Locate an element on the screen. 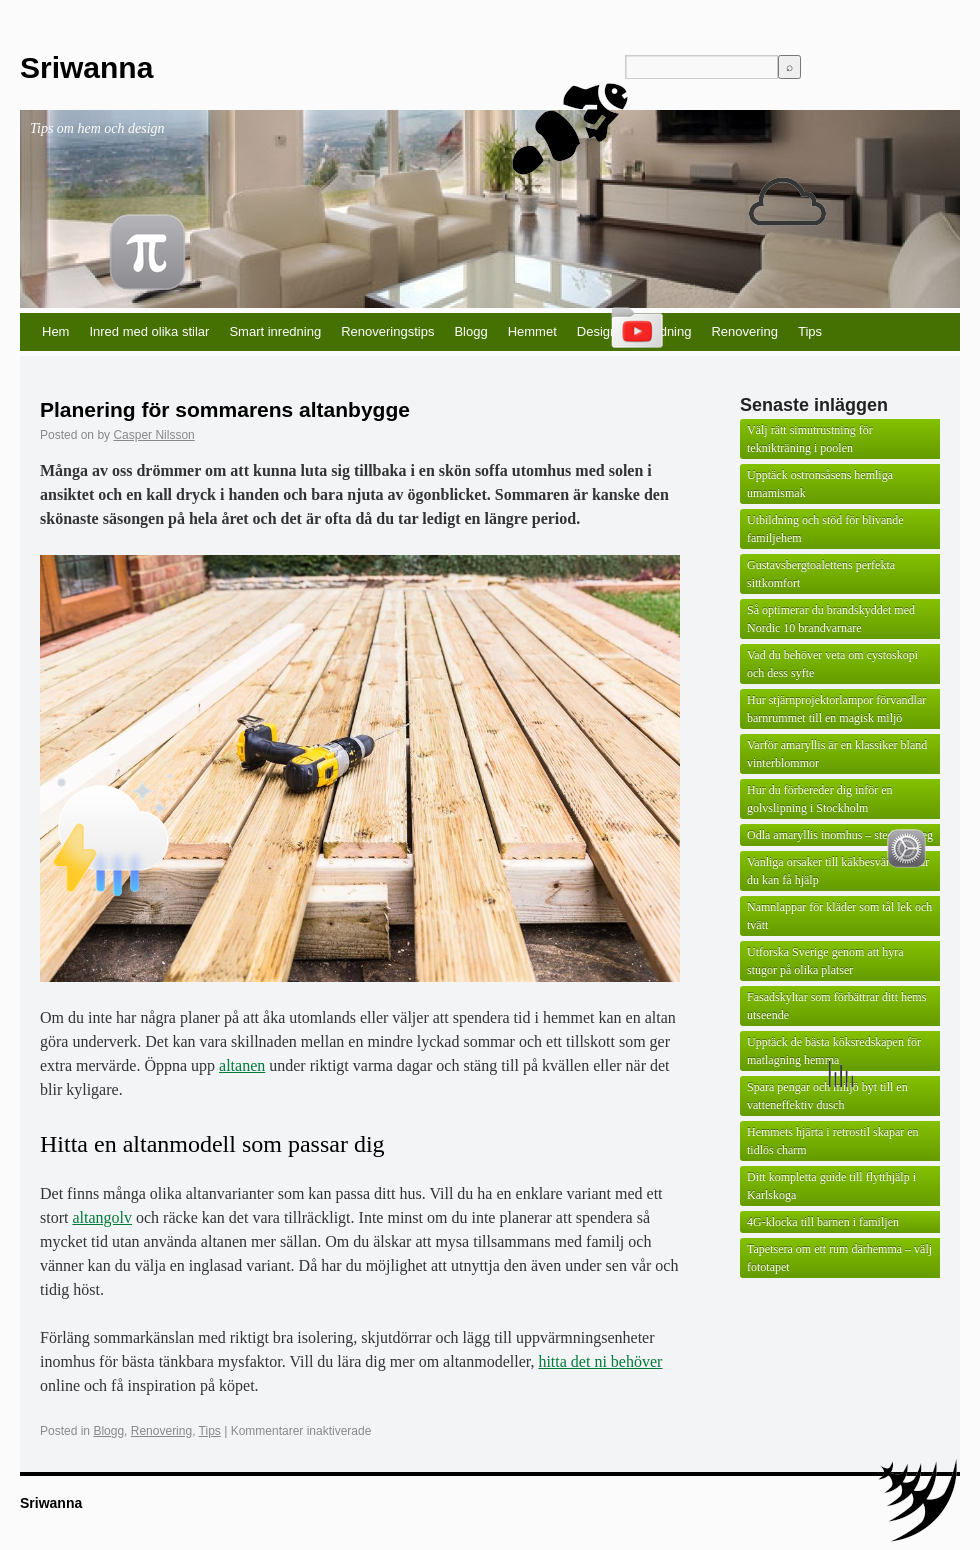 The width and height of the screenshot is (980, 1550). indicates nighttime thunderstorm conditions is located at coordinates (113, 835).